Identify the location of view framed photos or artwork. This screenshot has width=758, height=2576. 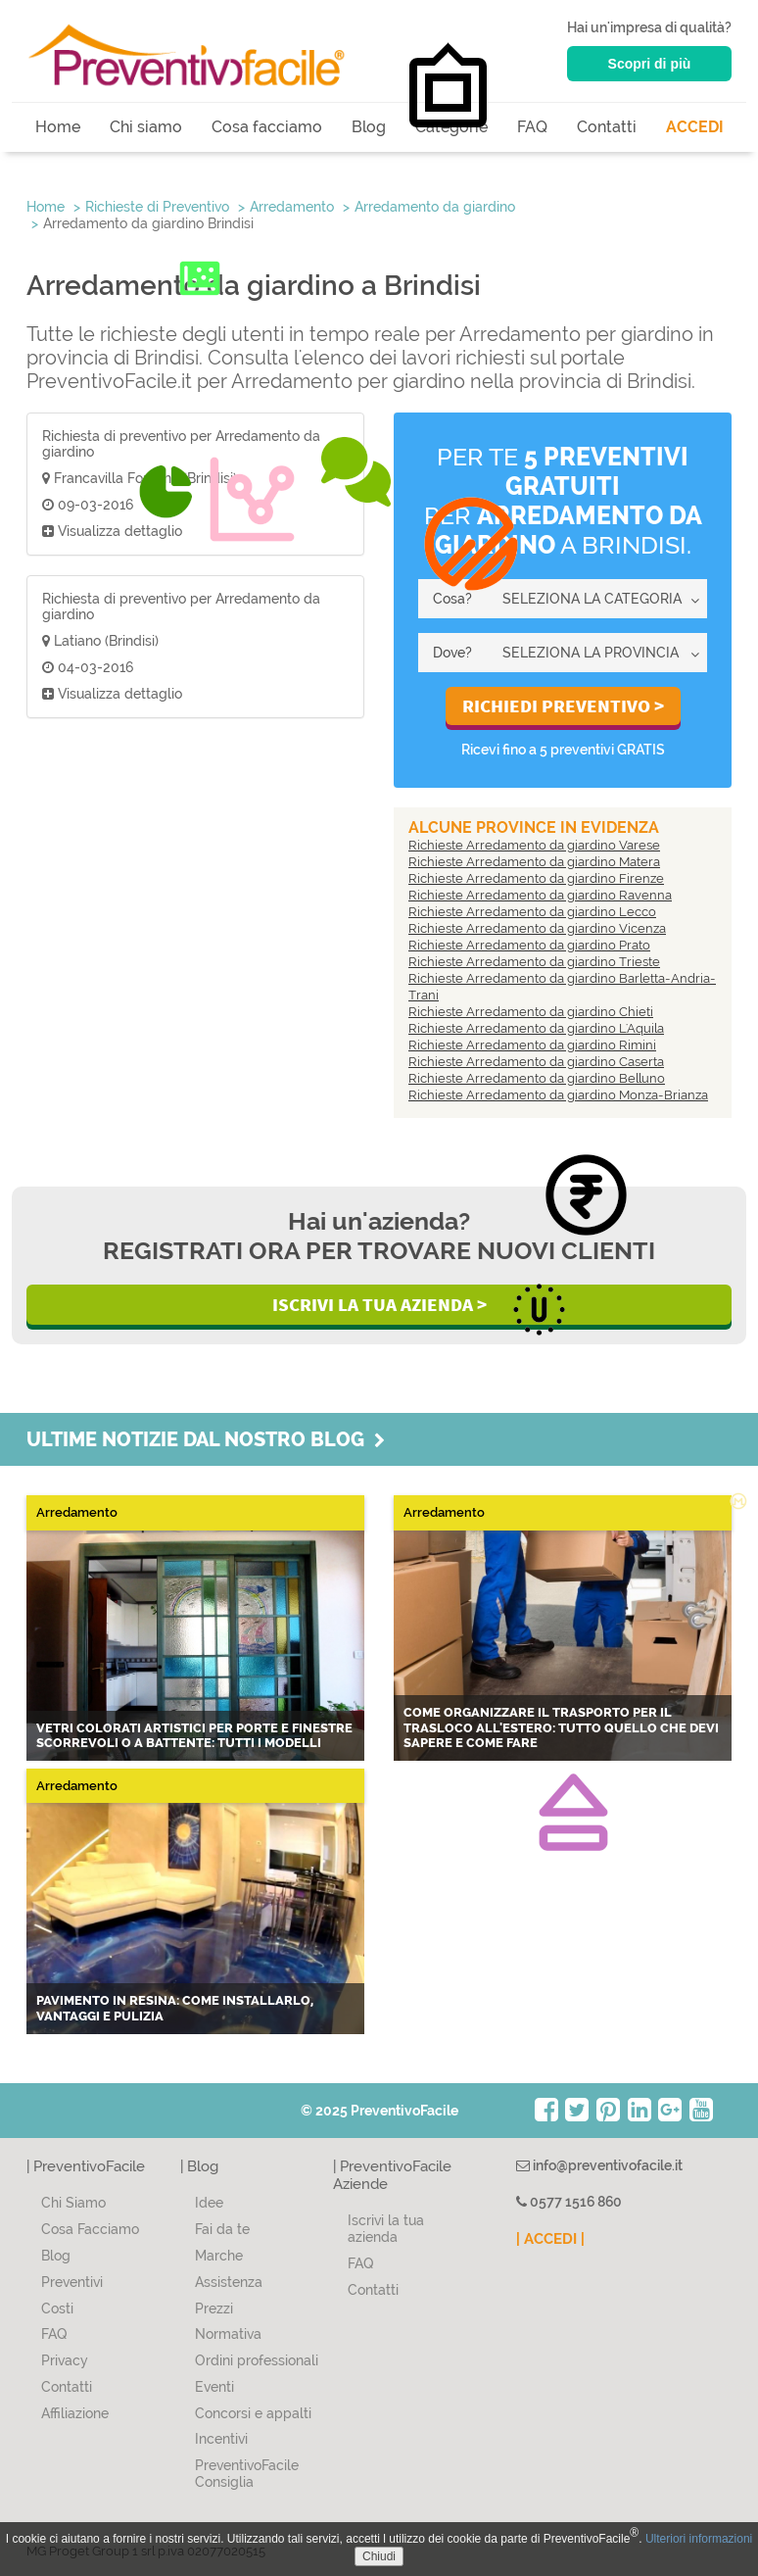
(448, 88).